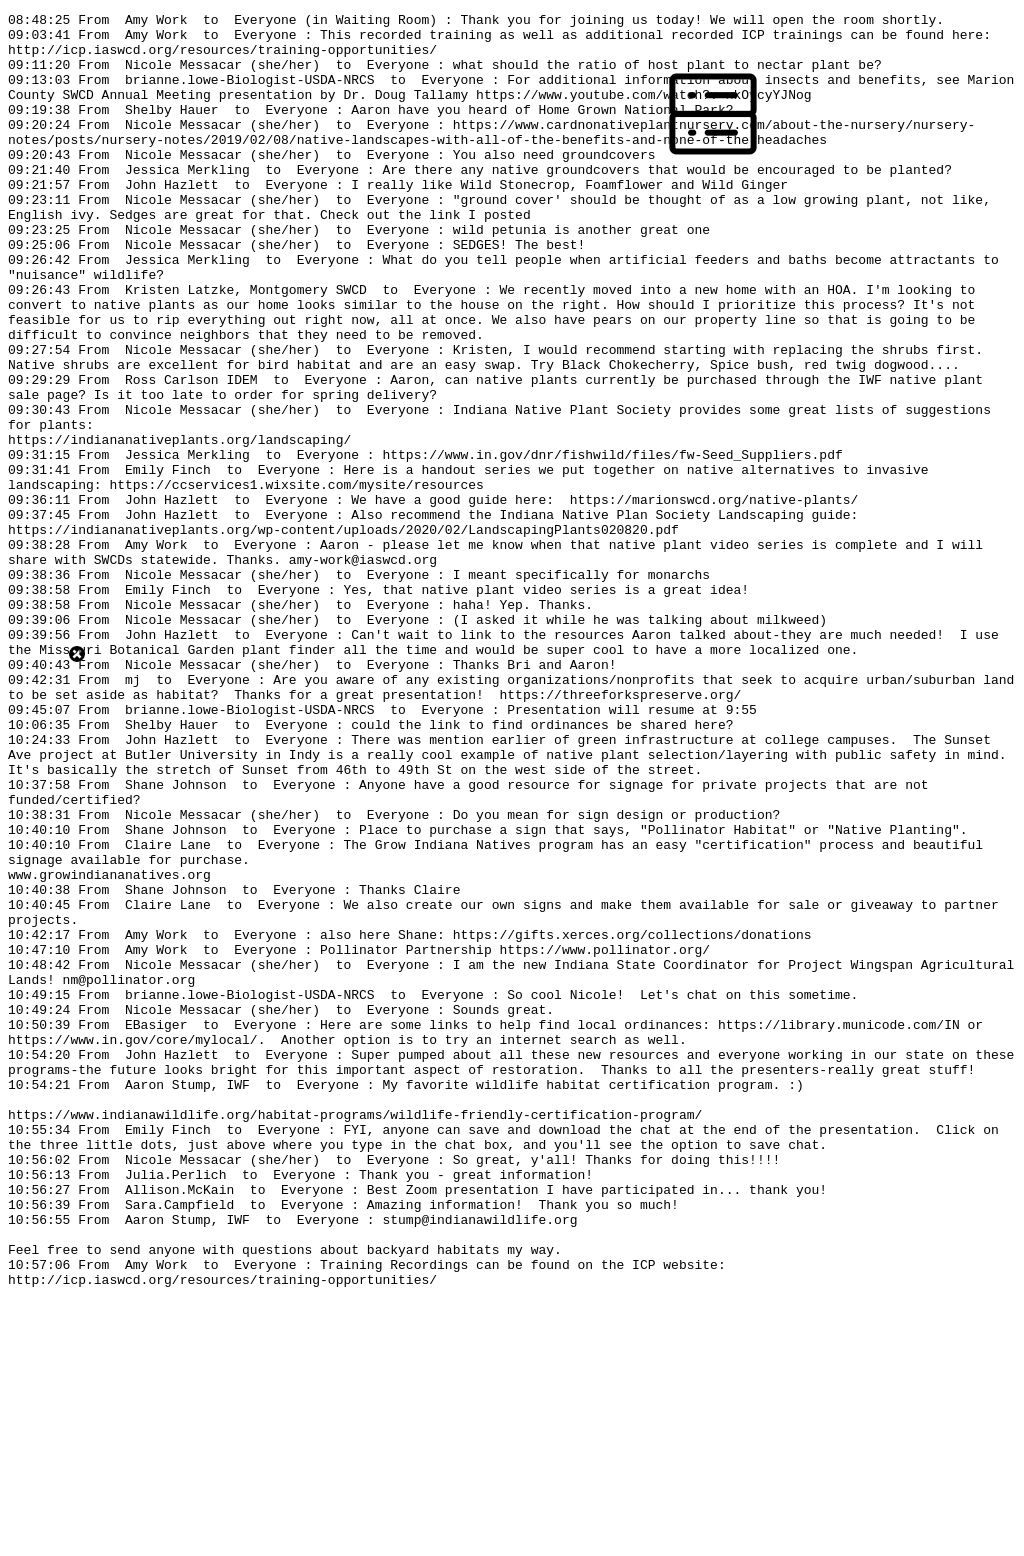 The height and width of the screenshot is (1556, 1024). I want to click on access server settings or management, so click(713, 115).